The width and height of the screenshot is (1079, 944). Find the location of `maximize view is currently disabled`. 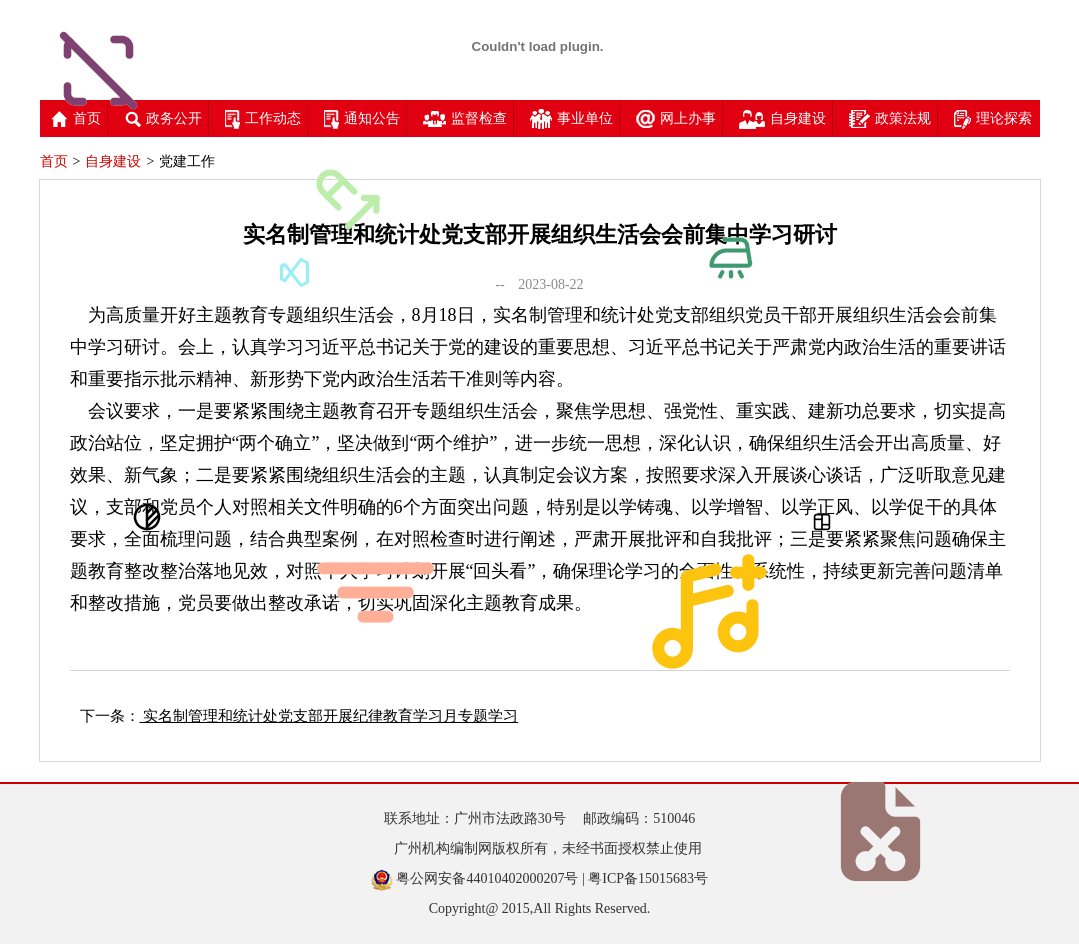

maximize view is currently disabled is located at coordinates (98, 70).